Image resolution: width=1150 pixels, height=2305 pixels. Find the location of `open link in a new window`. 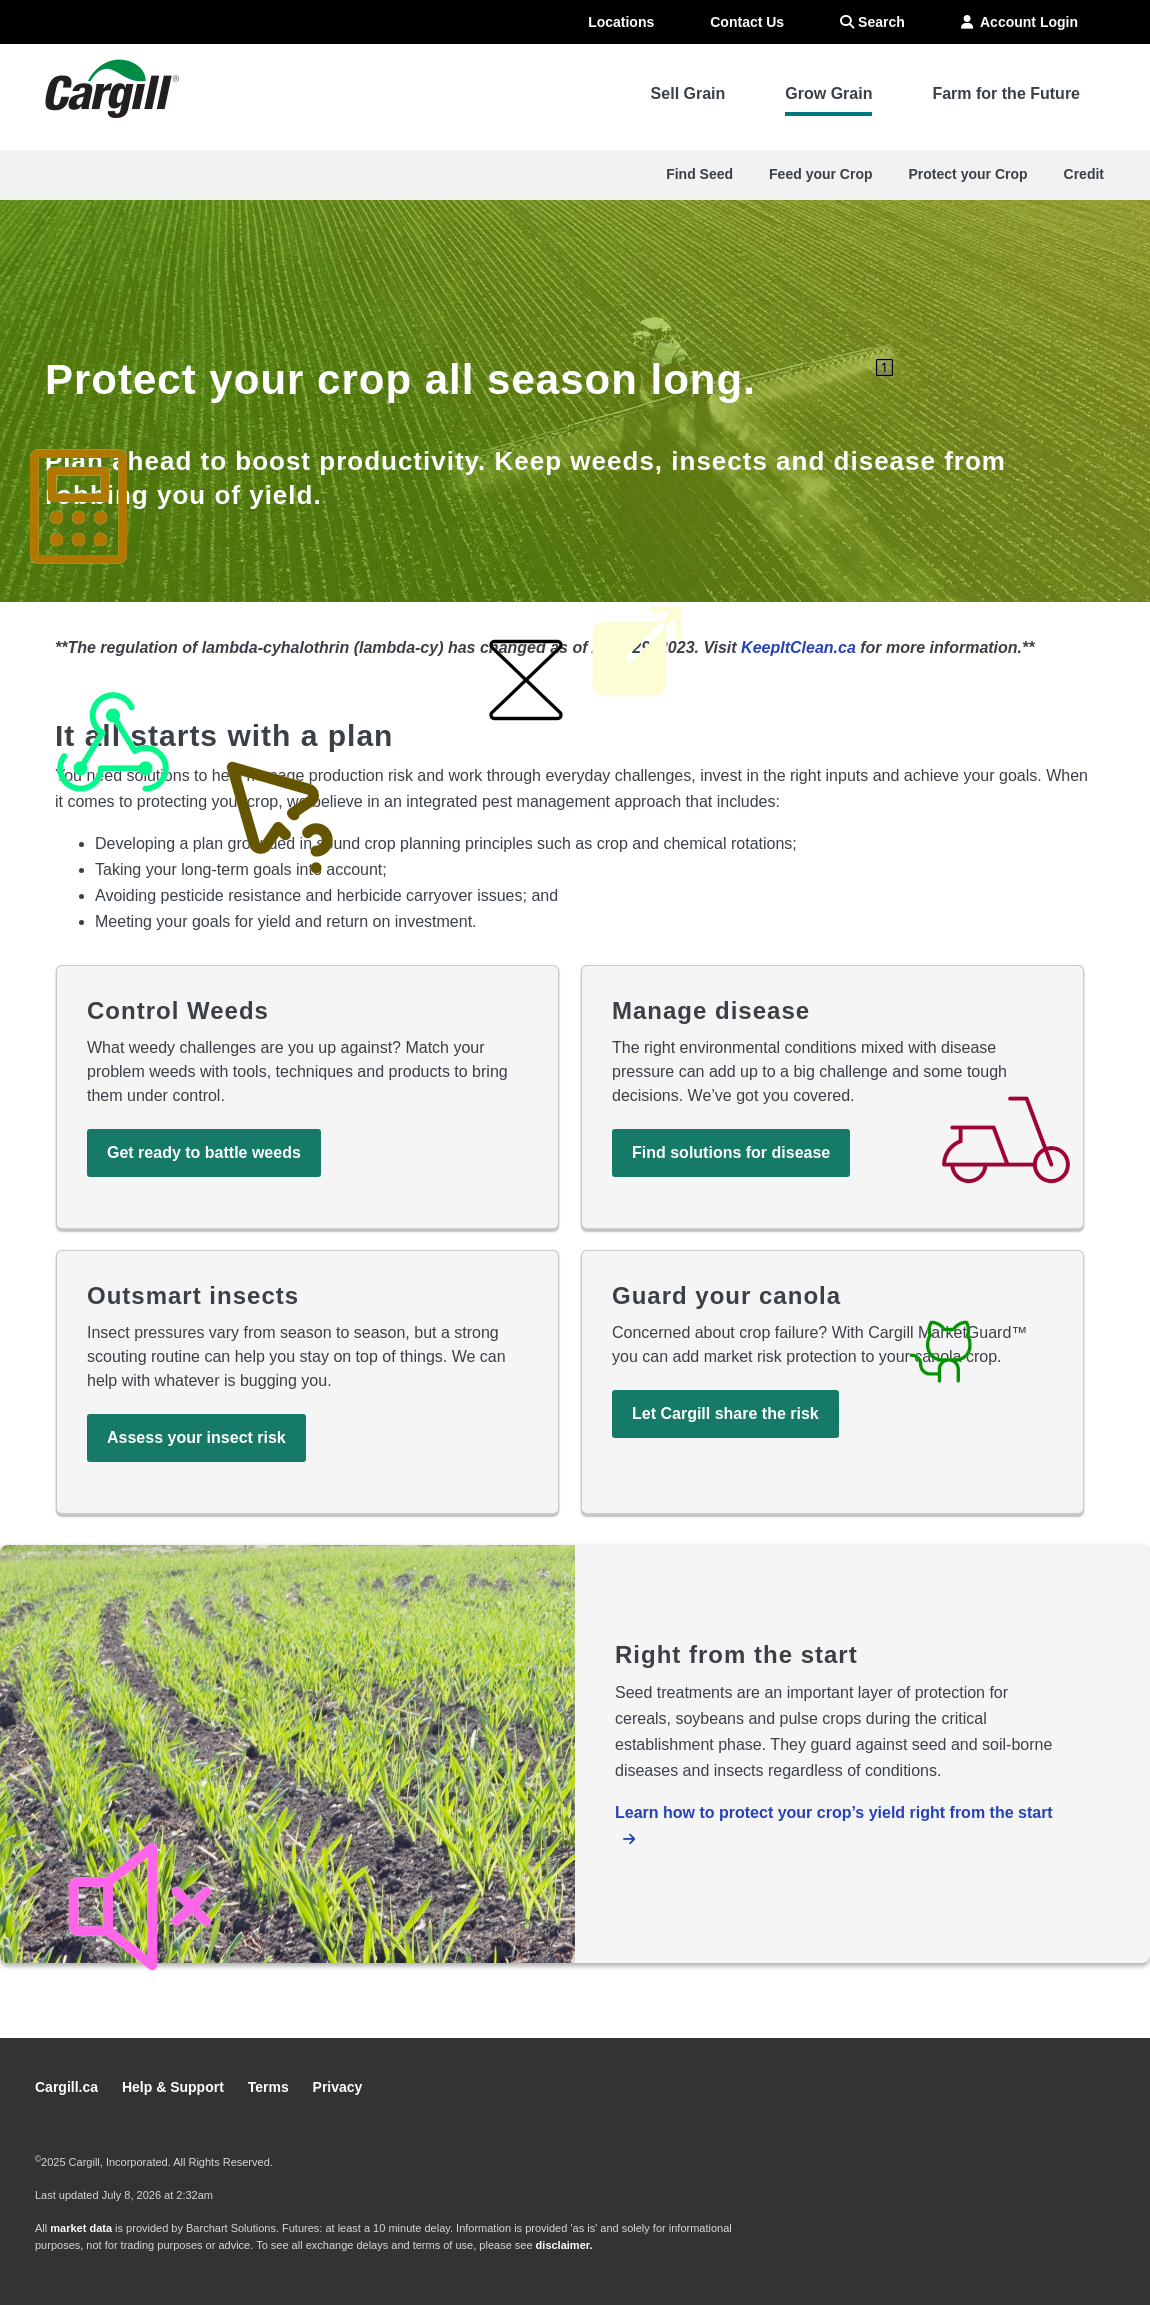

open link in a new window is located at coordinates (637, 651).